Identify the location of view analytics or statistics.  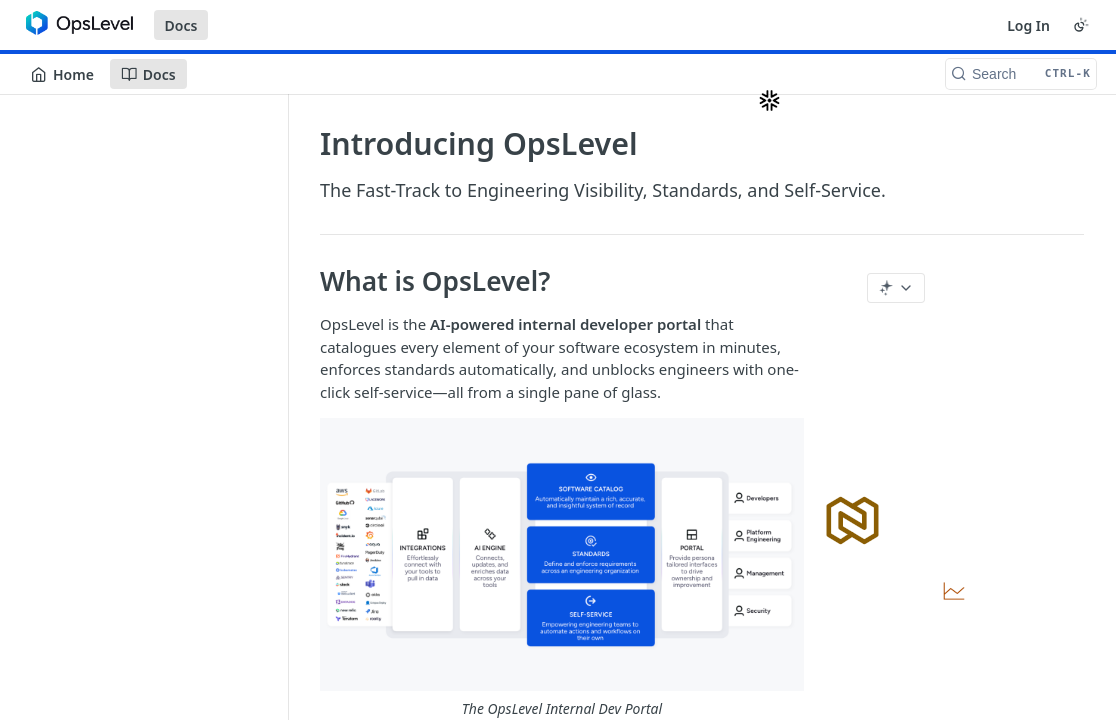
(954, 591).